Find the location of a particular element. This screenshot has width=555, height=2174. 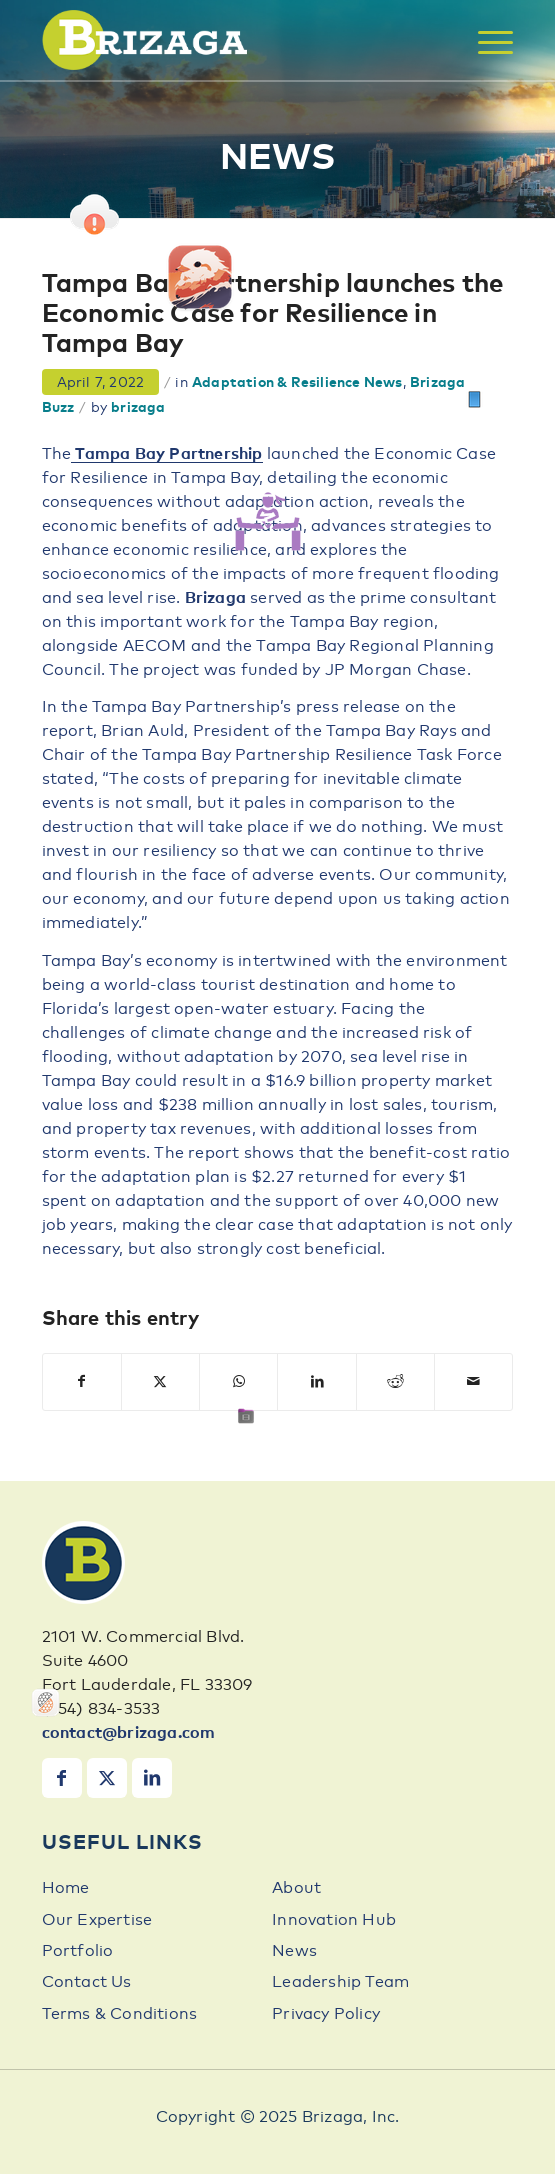

iPad Air device icon is located at coordinates (474, 399).